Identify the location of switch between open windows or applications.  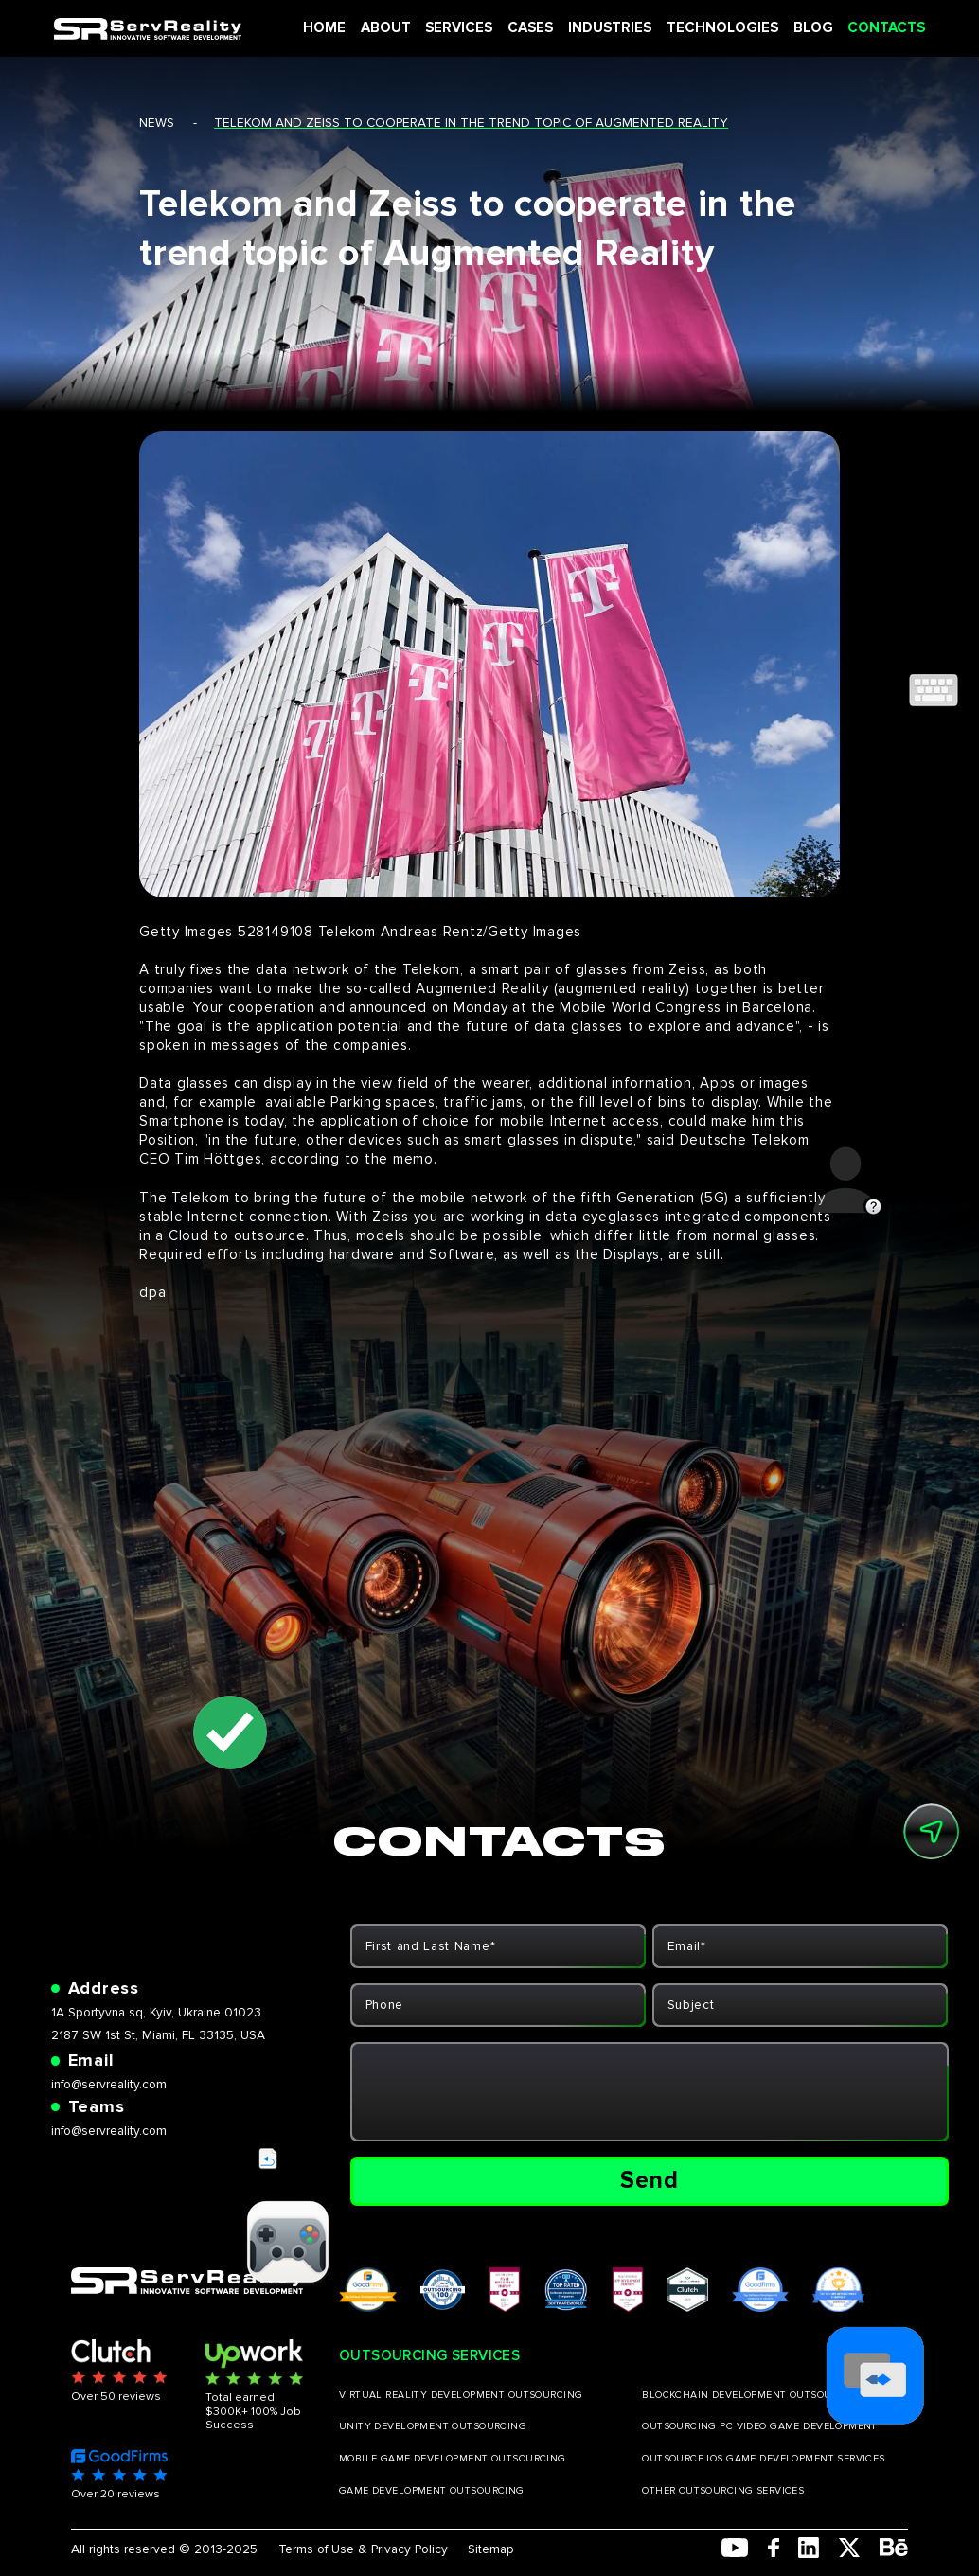
(875, 2375).